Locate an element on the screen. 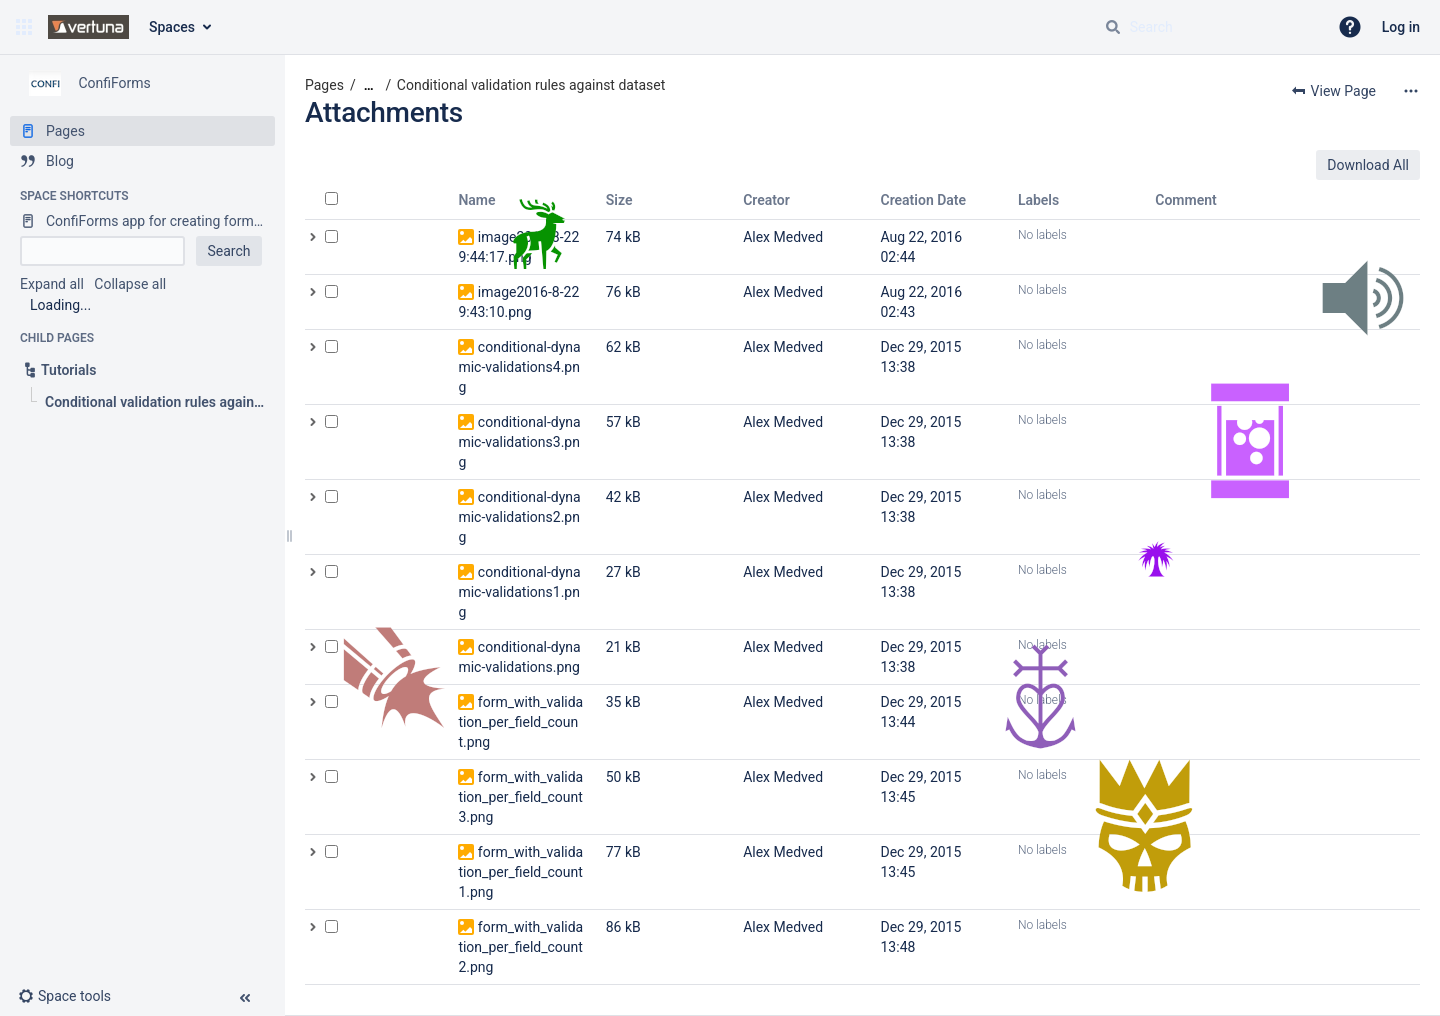 The height and width of the screenshot is (1016, 1440). indicates a fountain or water feature location is located at coordinates (1156, 559).